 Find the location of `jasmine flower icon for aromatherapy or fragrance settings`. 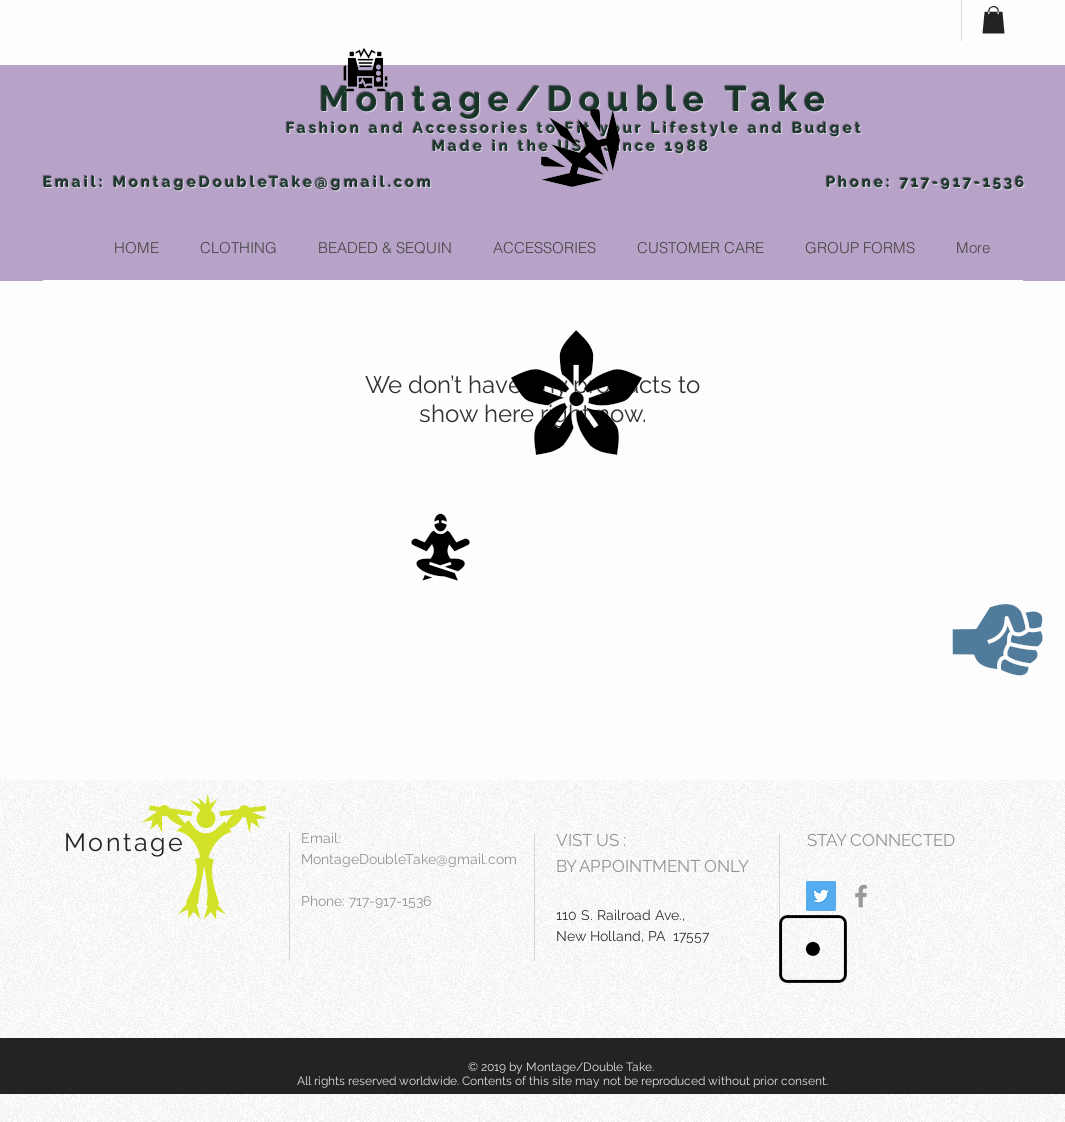

jasmine flower icon for aromatherapy or fragrance settings is located at coordinates (576, 392).